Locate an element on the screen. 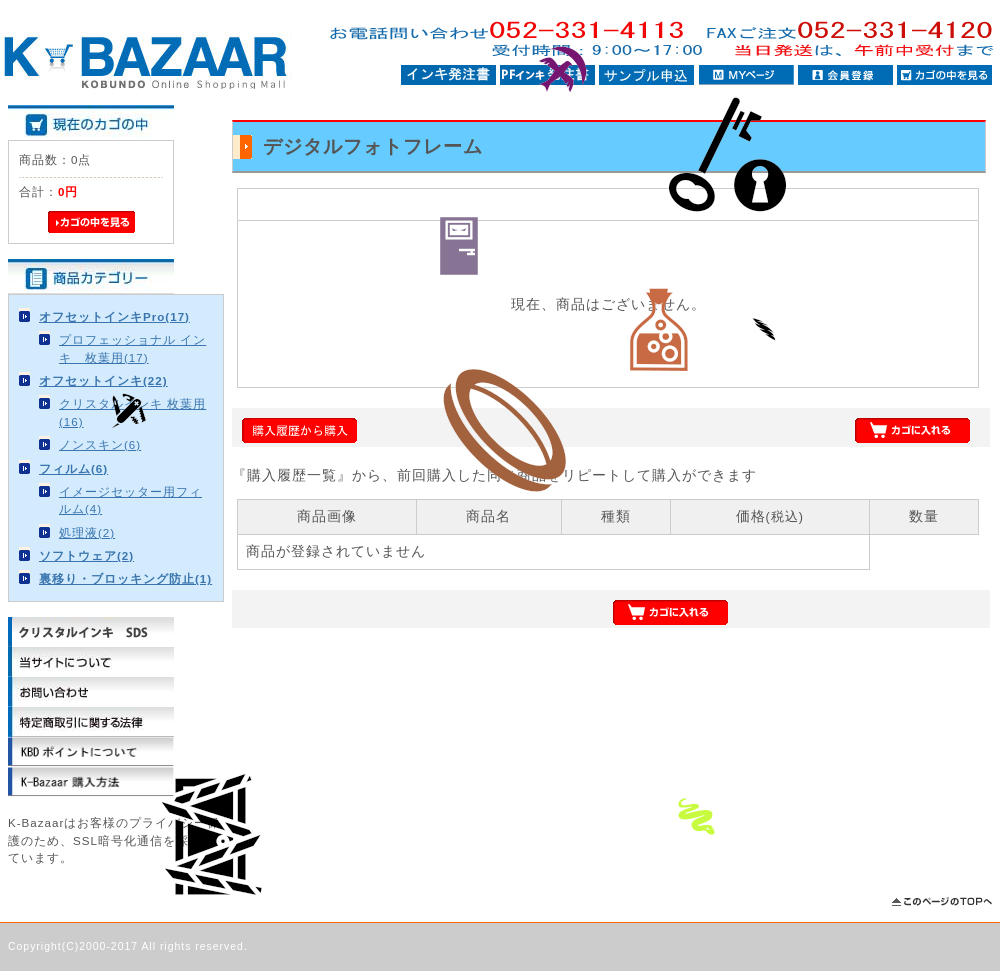  indicates a restricted or off-limits area is located at coordinates (210, 834).